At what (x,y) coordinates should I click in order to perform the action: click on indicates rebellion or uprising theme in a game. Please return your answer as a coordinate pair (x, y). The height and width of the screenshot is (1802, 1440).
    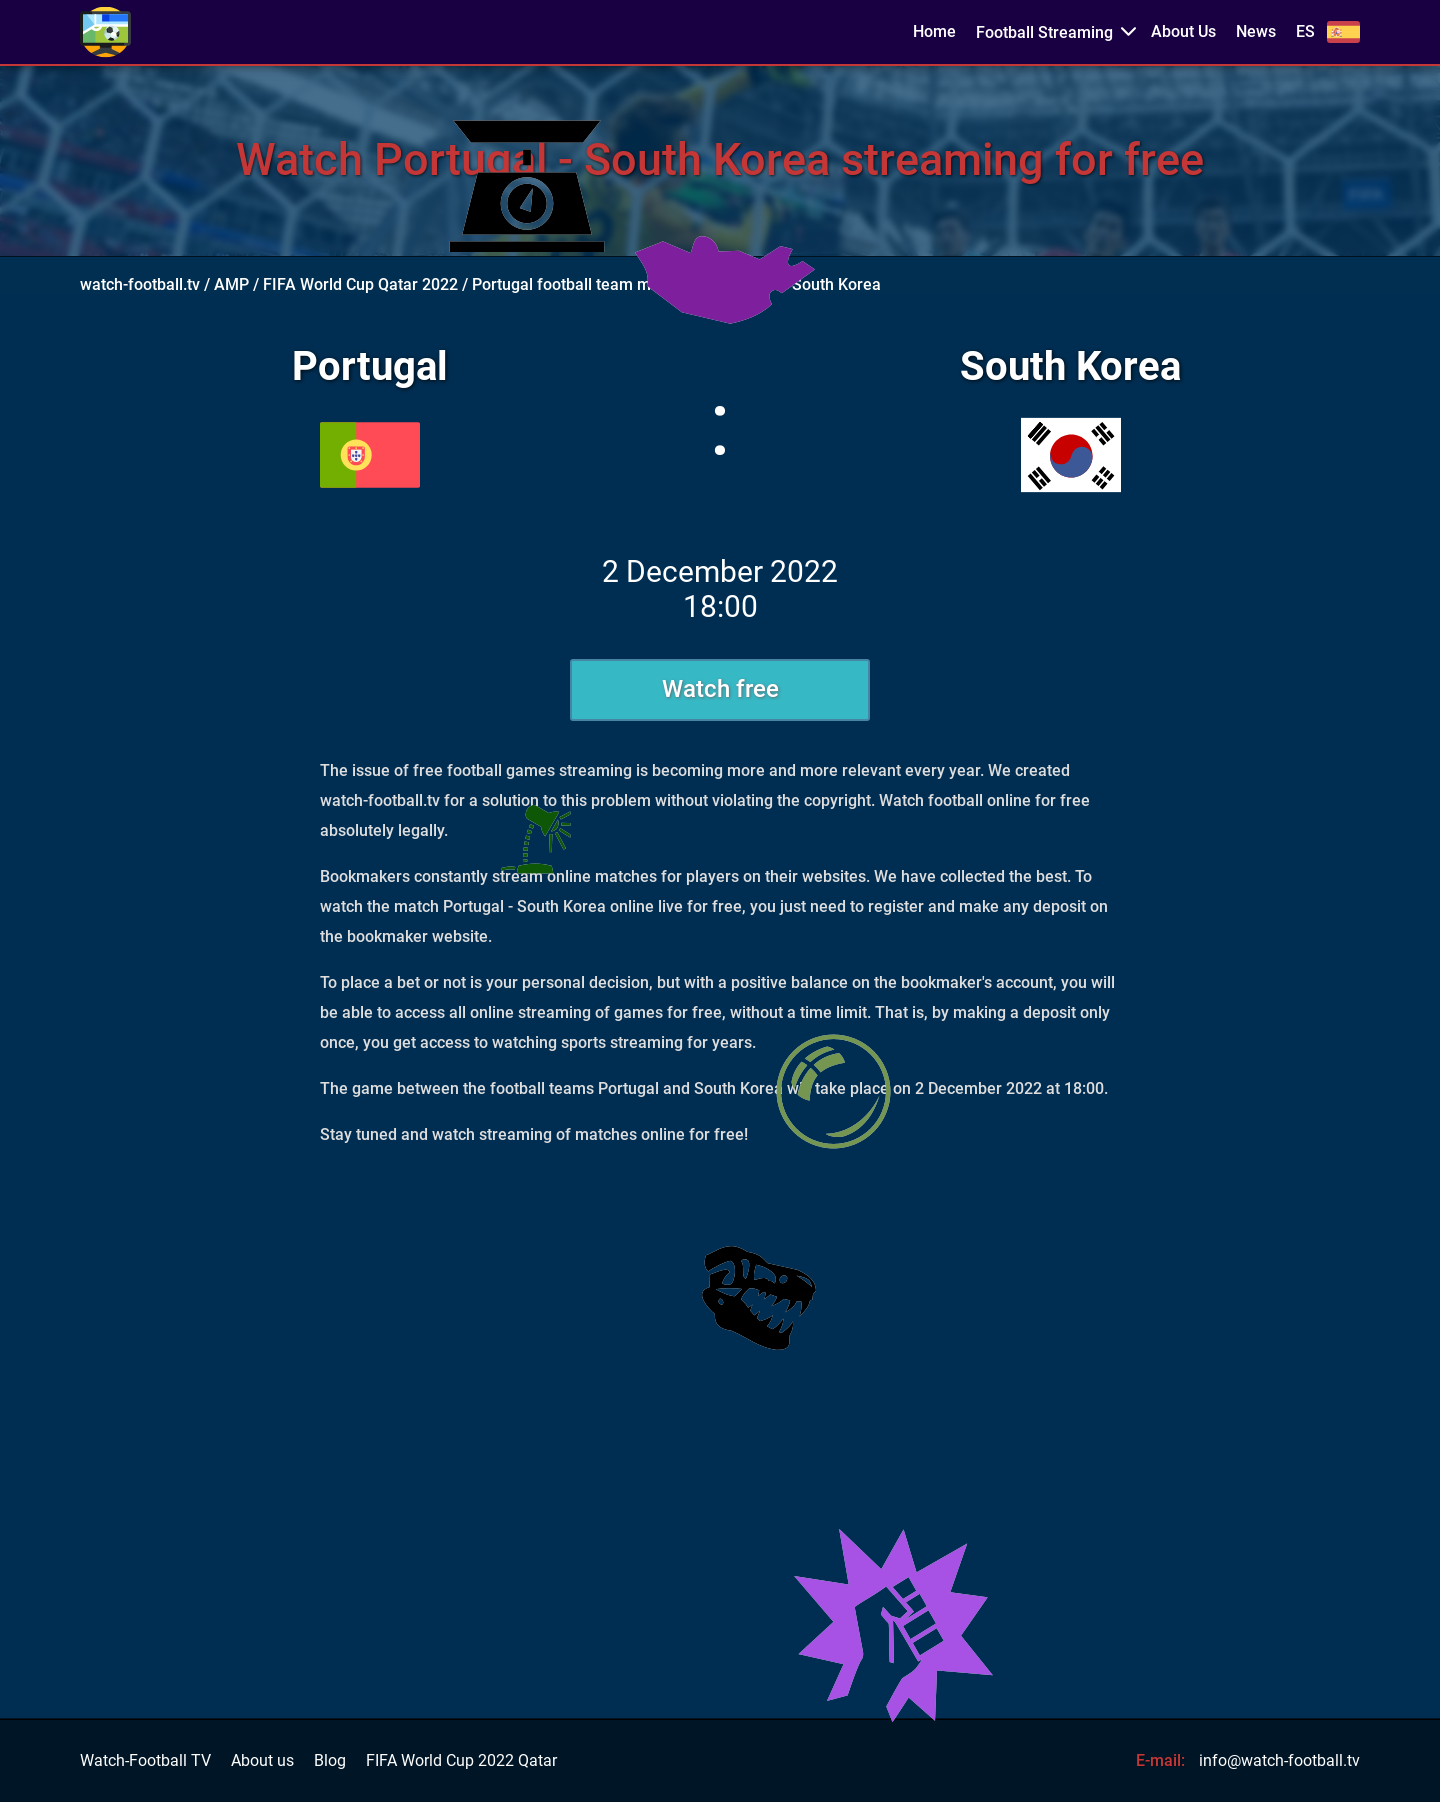
    Looking at the image, I should click on (893, 1625).